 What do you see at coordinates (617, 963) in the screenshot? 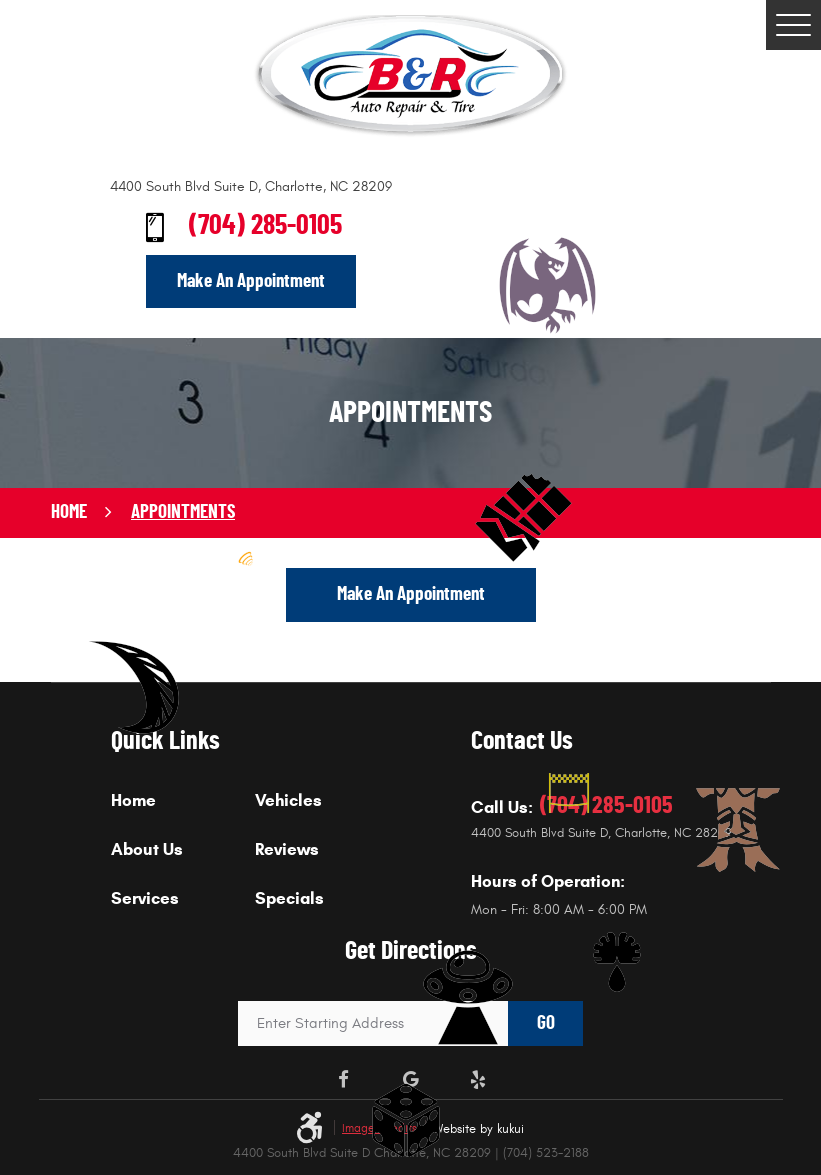
I see `indicates mental fatigue or cognitive overload` at bounding box center [617, 963].